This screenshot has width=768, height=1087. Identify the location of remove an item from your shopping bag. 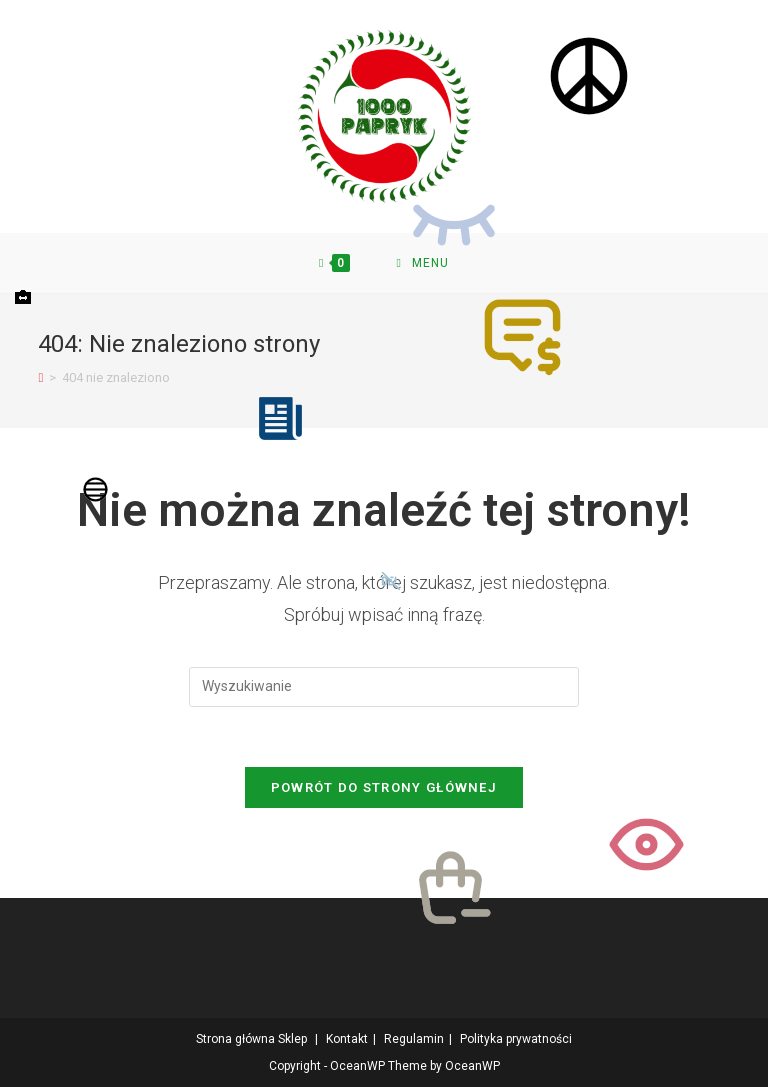
(450, 887).